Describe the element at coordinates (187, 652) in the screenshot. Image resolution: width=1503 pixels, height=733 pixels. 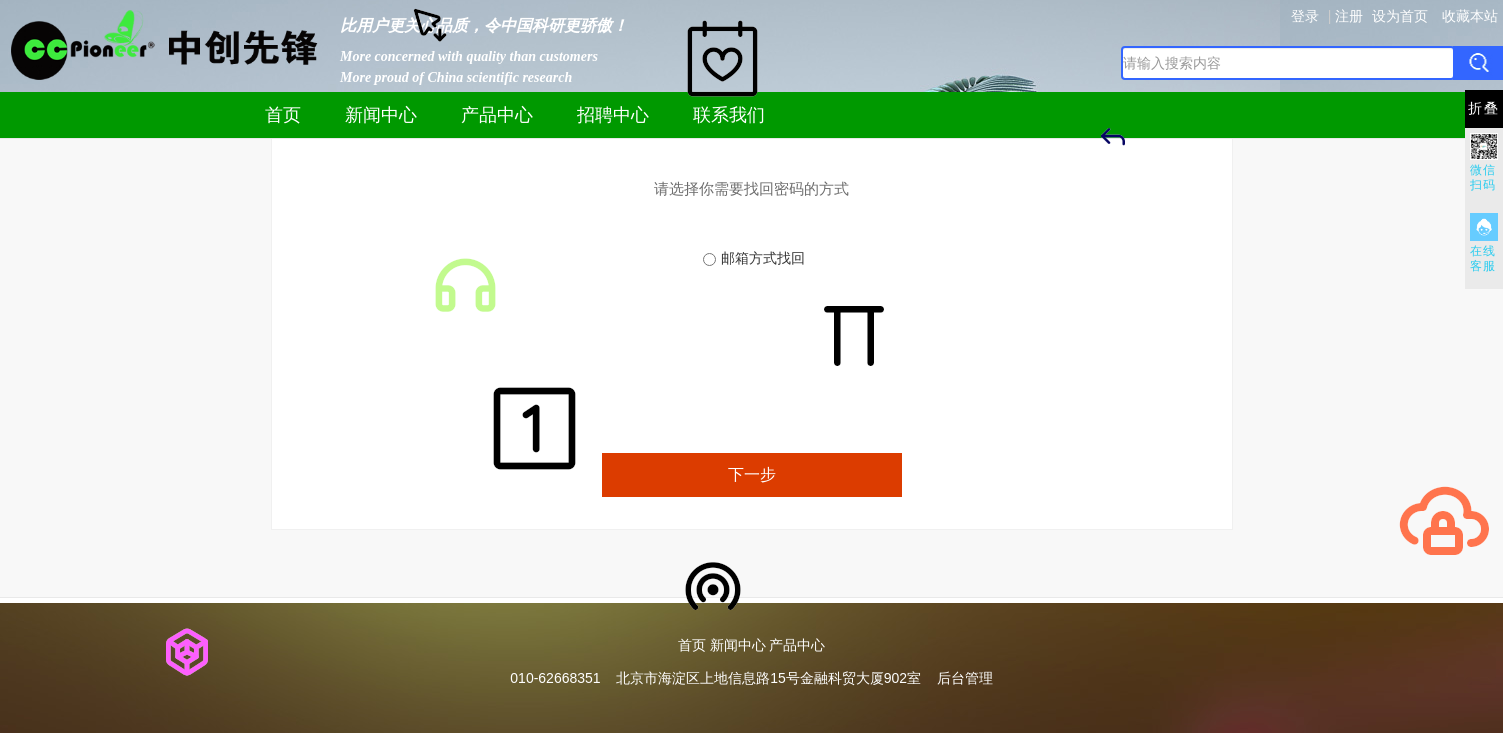
I see `view 3d model or object` at that location.